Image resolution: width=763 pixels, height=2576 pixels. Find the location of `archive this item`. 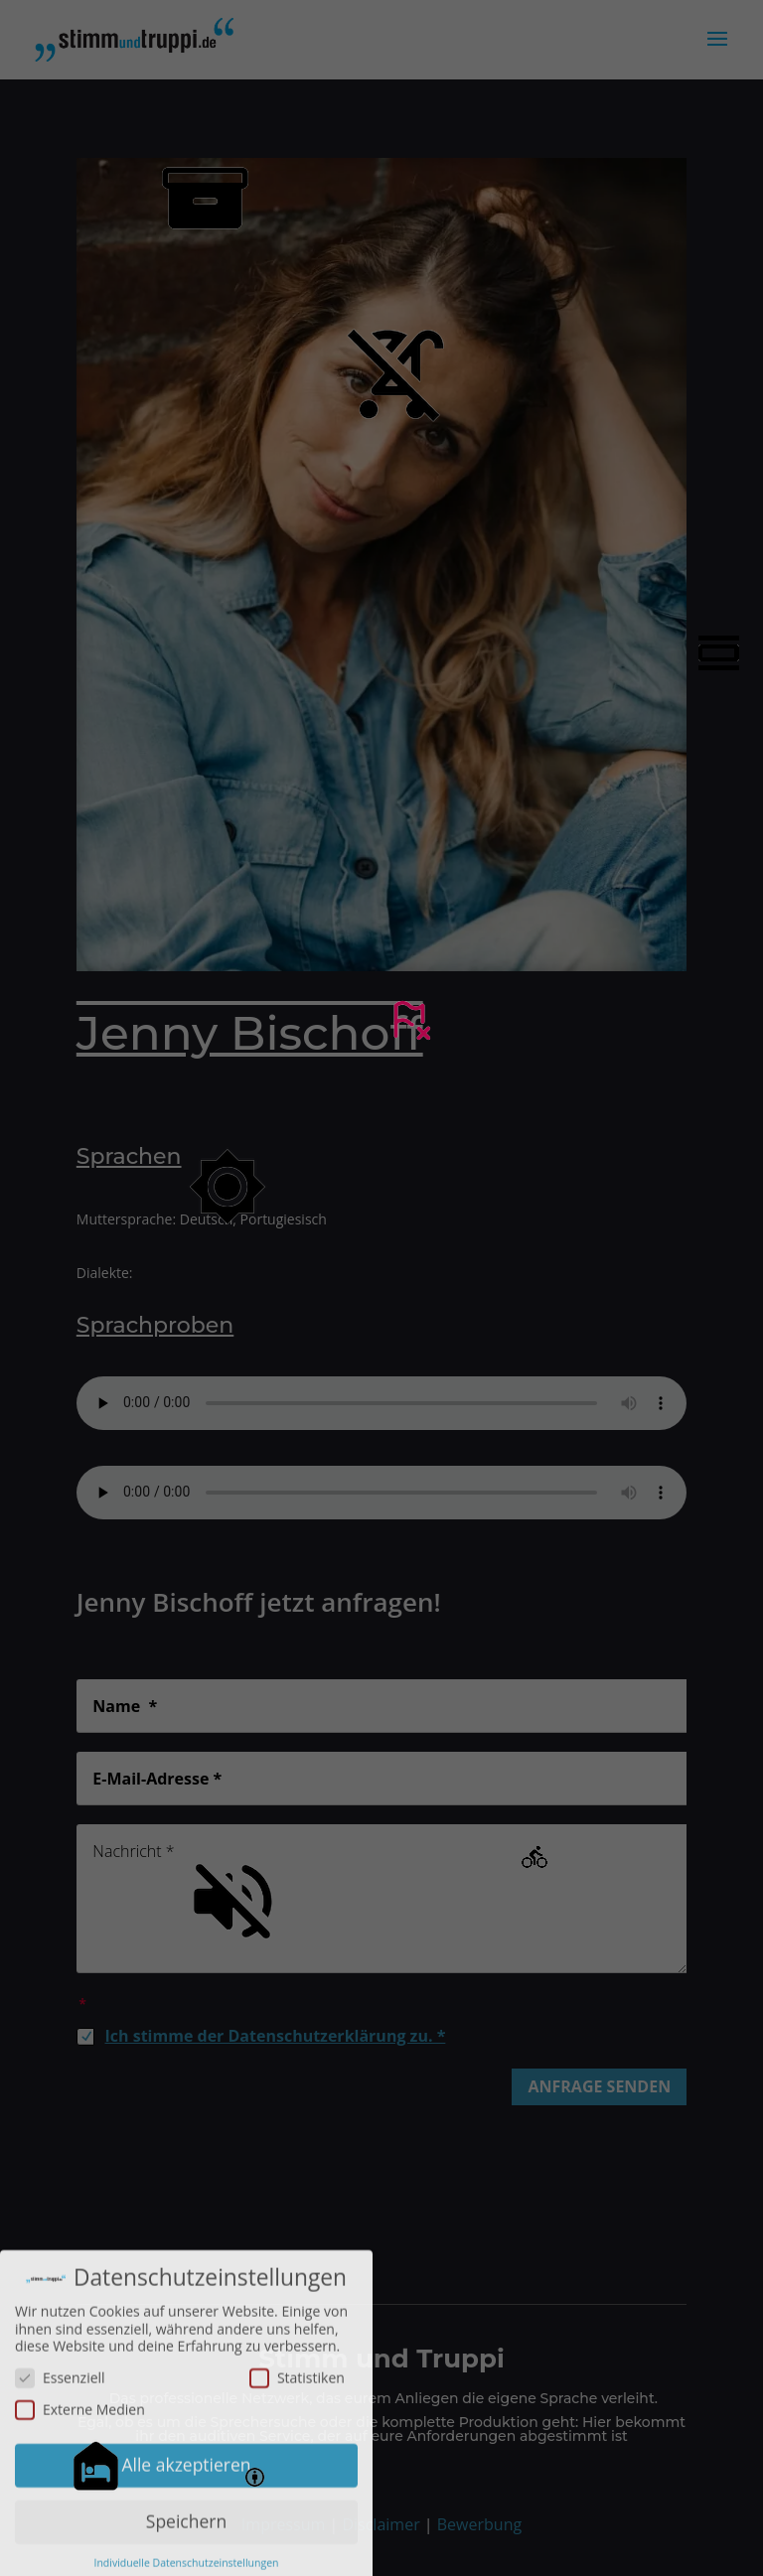

archive this item is located at coordinates (205, 198).